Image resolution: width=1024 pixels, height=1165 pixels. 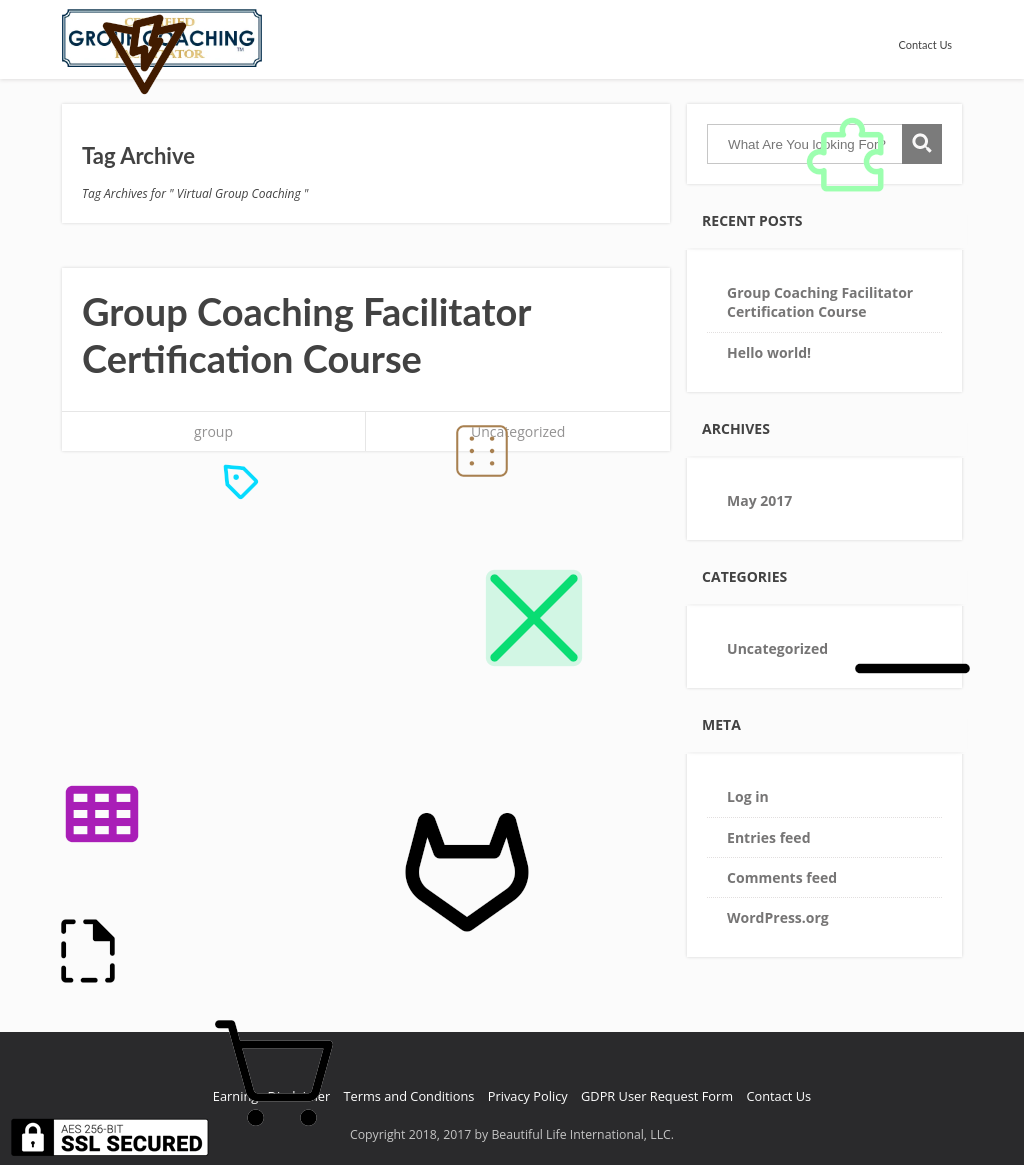 I want to click on open gitlab repository, so click(x=467, y=870).